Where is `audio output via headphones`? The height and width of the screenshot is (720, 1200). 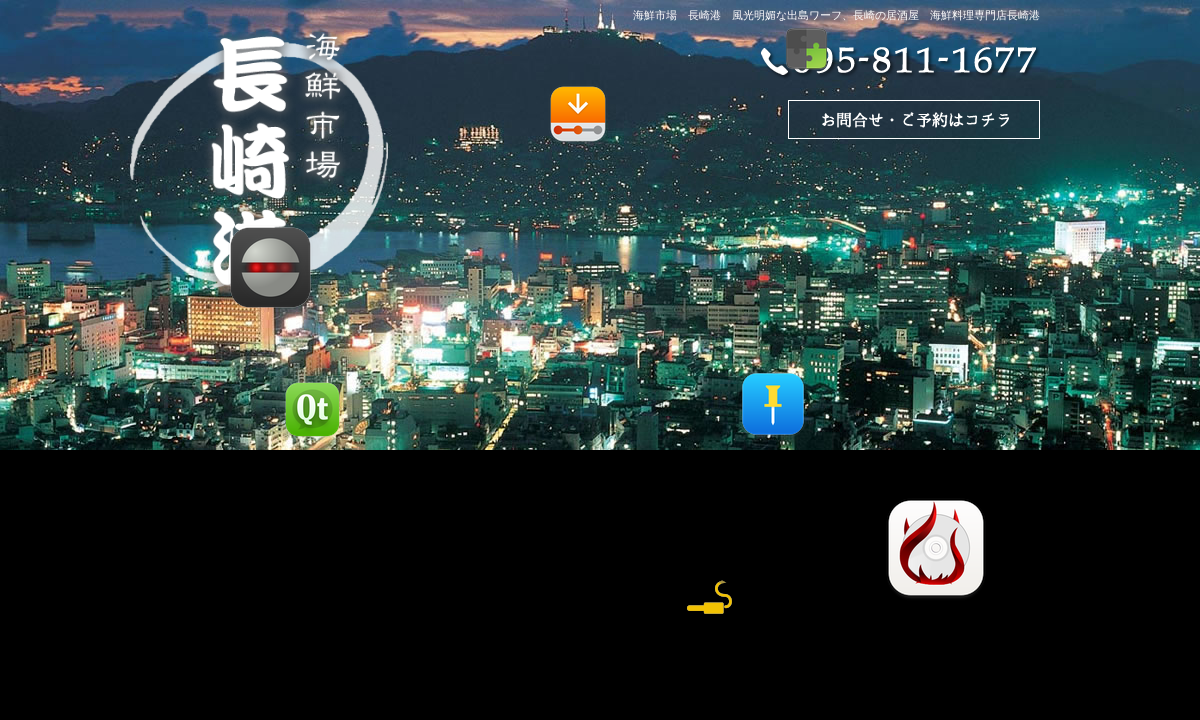
audio output via headphones is located at coordinates (709, 602).